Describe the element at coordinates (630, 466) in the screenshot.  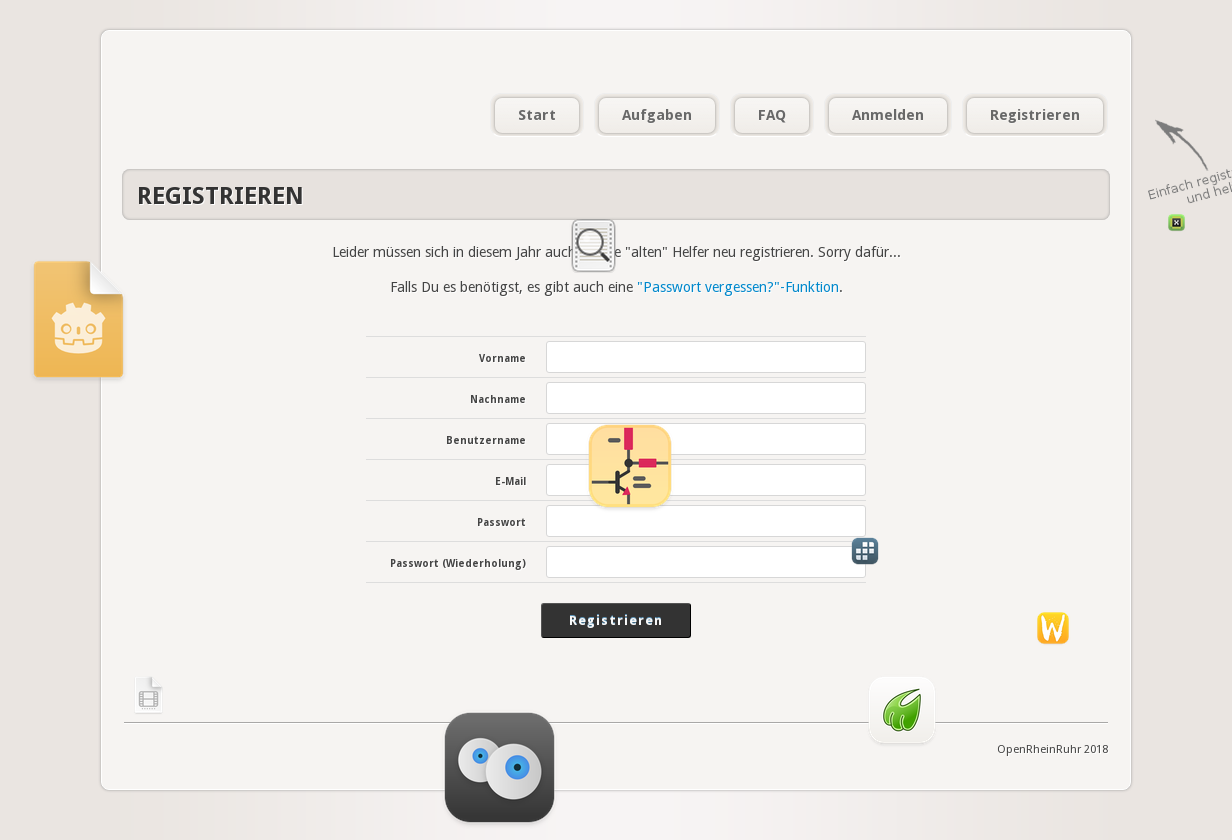
I see `open eeschema circuit schematic editor` at that location.